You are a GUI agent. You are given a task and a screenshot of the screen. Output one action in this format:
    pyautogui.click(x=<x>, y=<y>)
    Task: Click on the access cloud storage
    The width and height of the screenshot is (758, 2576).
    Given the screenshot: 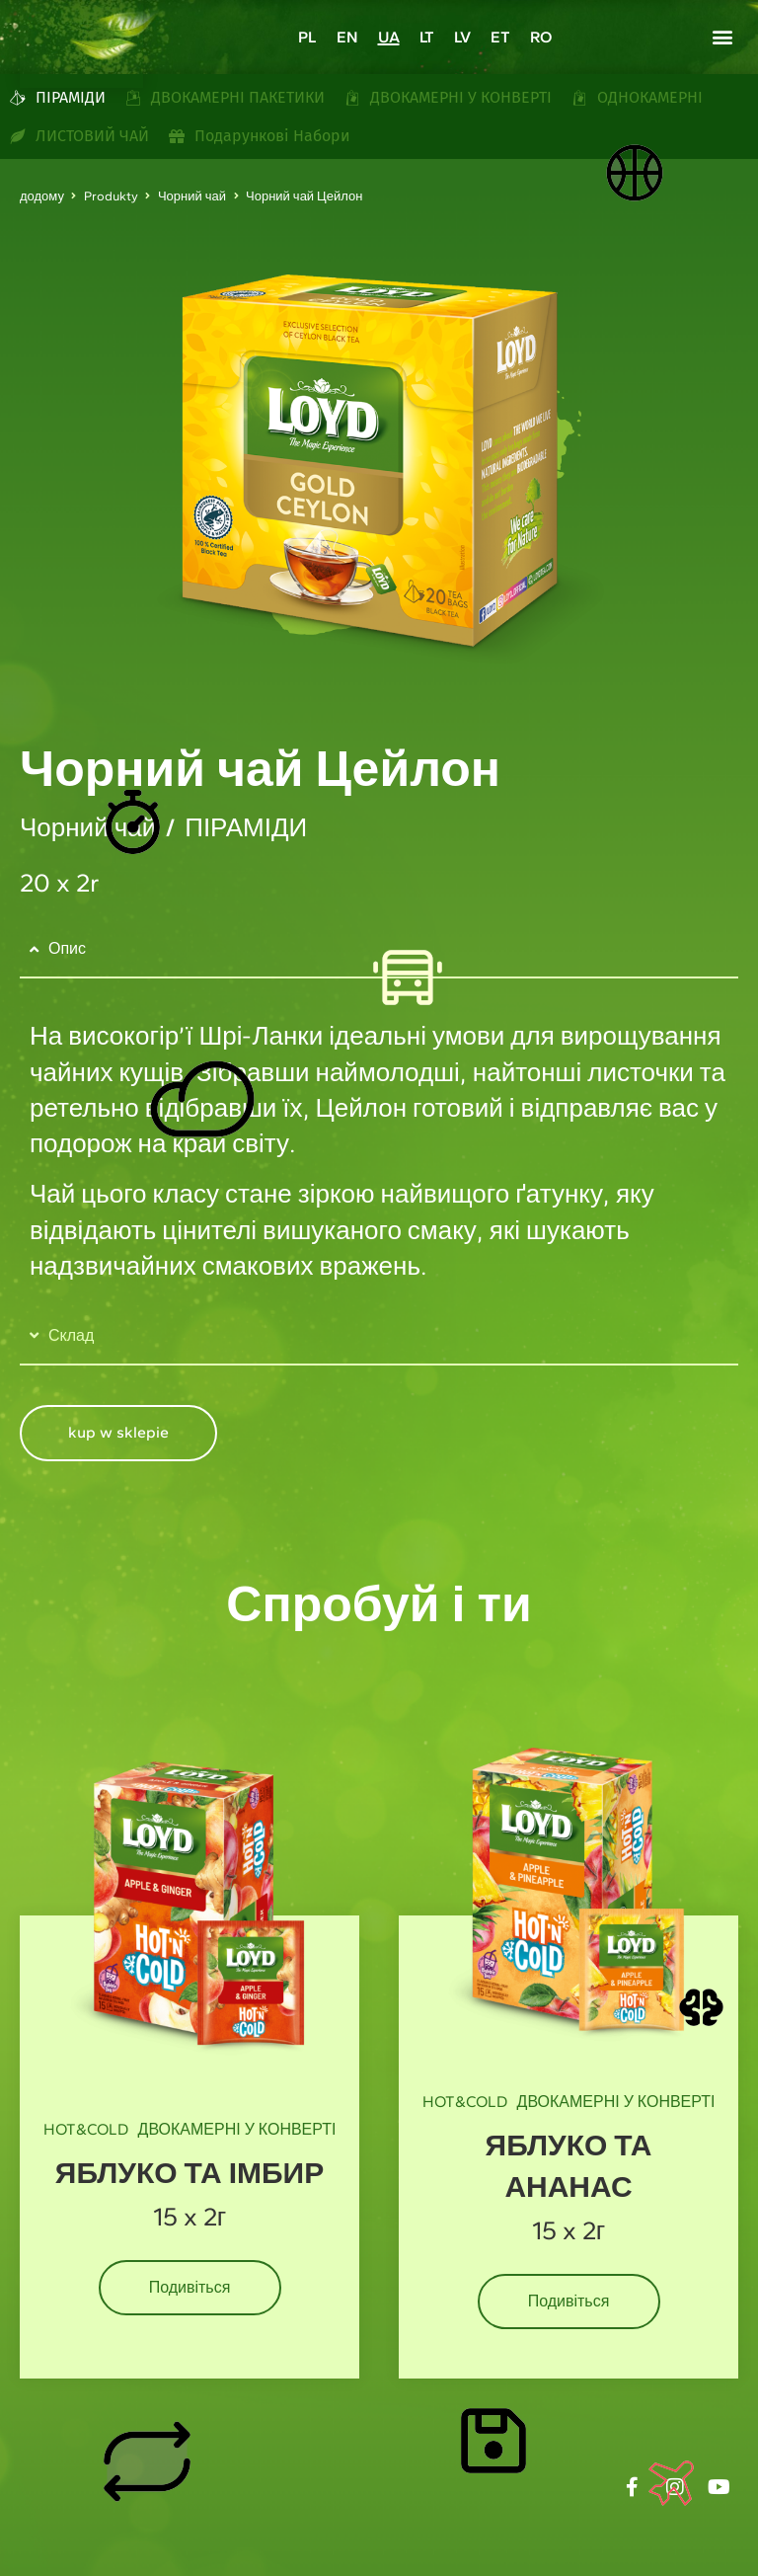 What is the action you would take?
    pyautogui.click(x=202, y=1099)
    